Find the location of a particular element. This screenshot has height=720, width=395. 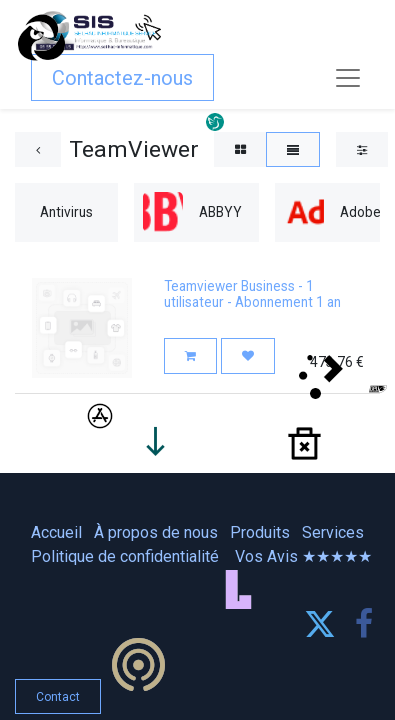

open the Apple App Store is located at coordinates (100, 416).